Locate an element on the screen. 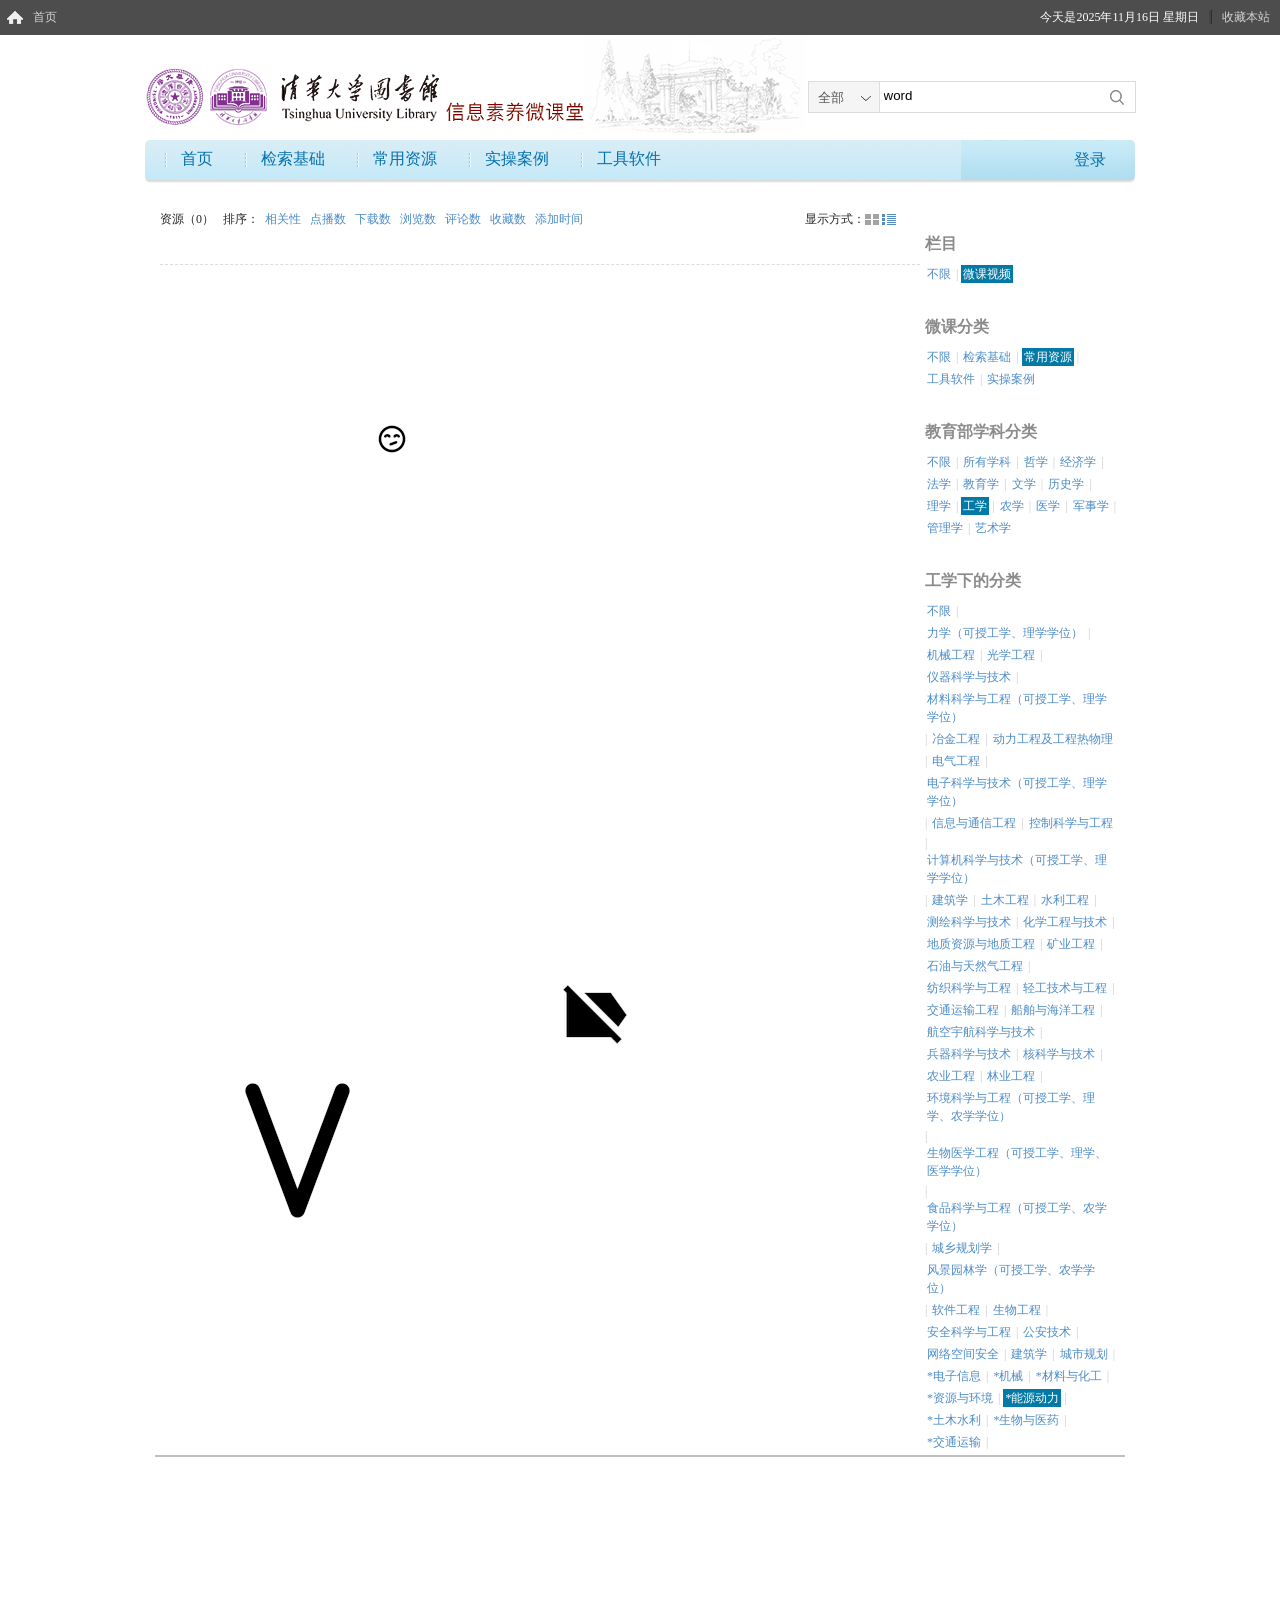 Image resolution: width=1280 pixels, height=1614 pixels. remove a label or tag is located at coordinates (595, 1015).